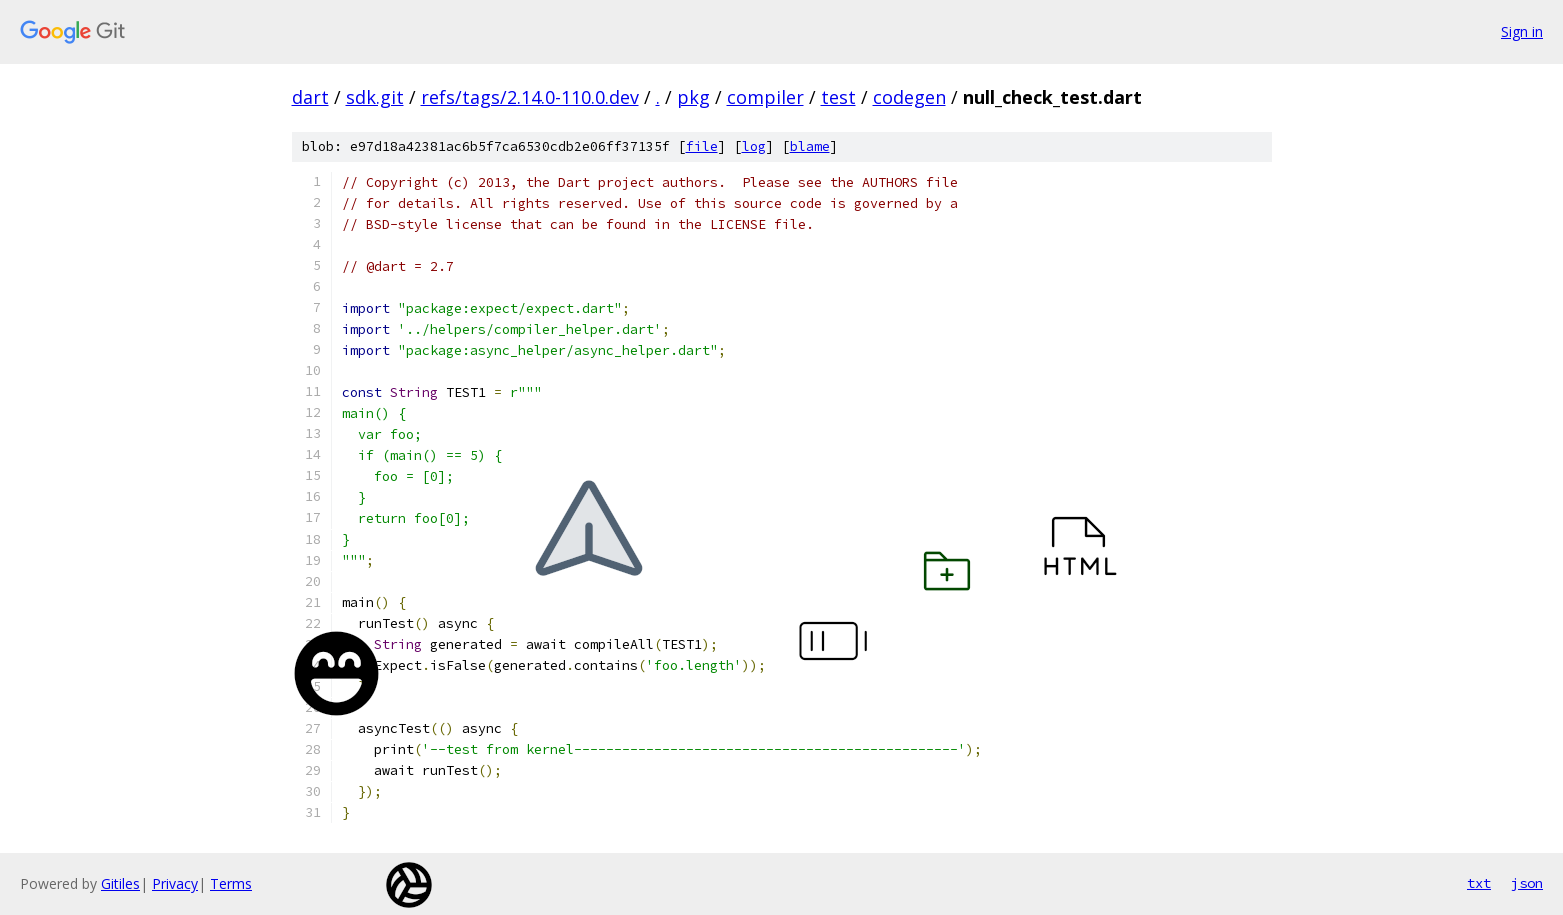  Describe the element at coordinates (947, 571) in the screenshot. I see `create a new folder` at that location.